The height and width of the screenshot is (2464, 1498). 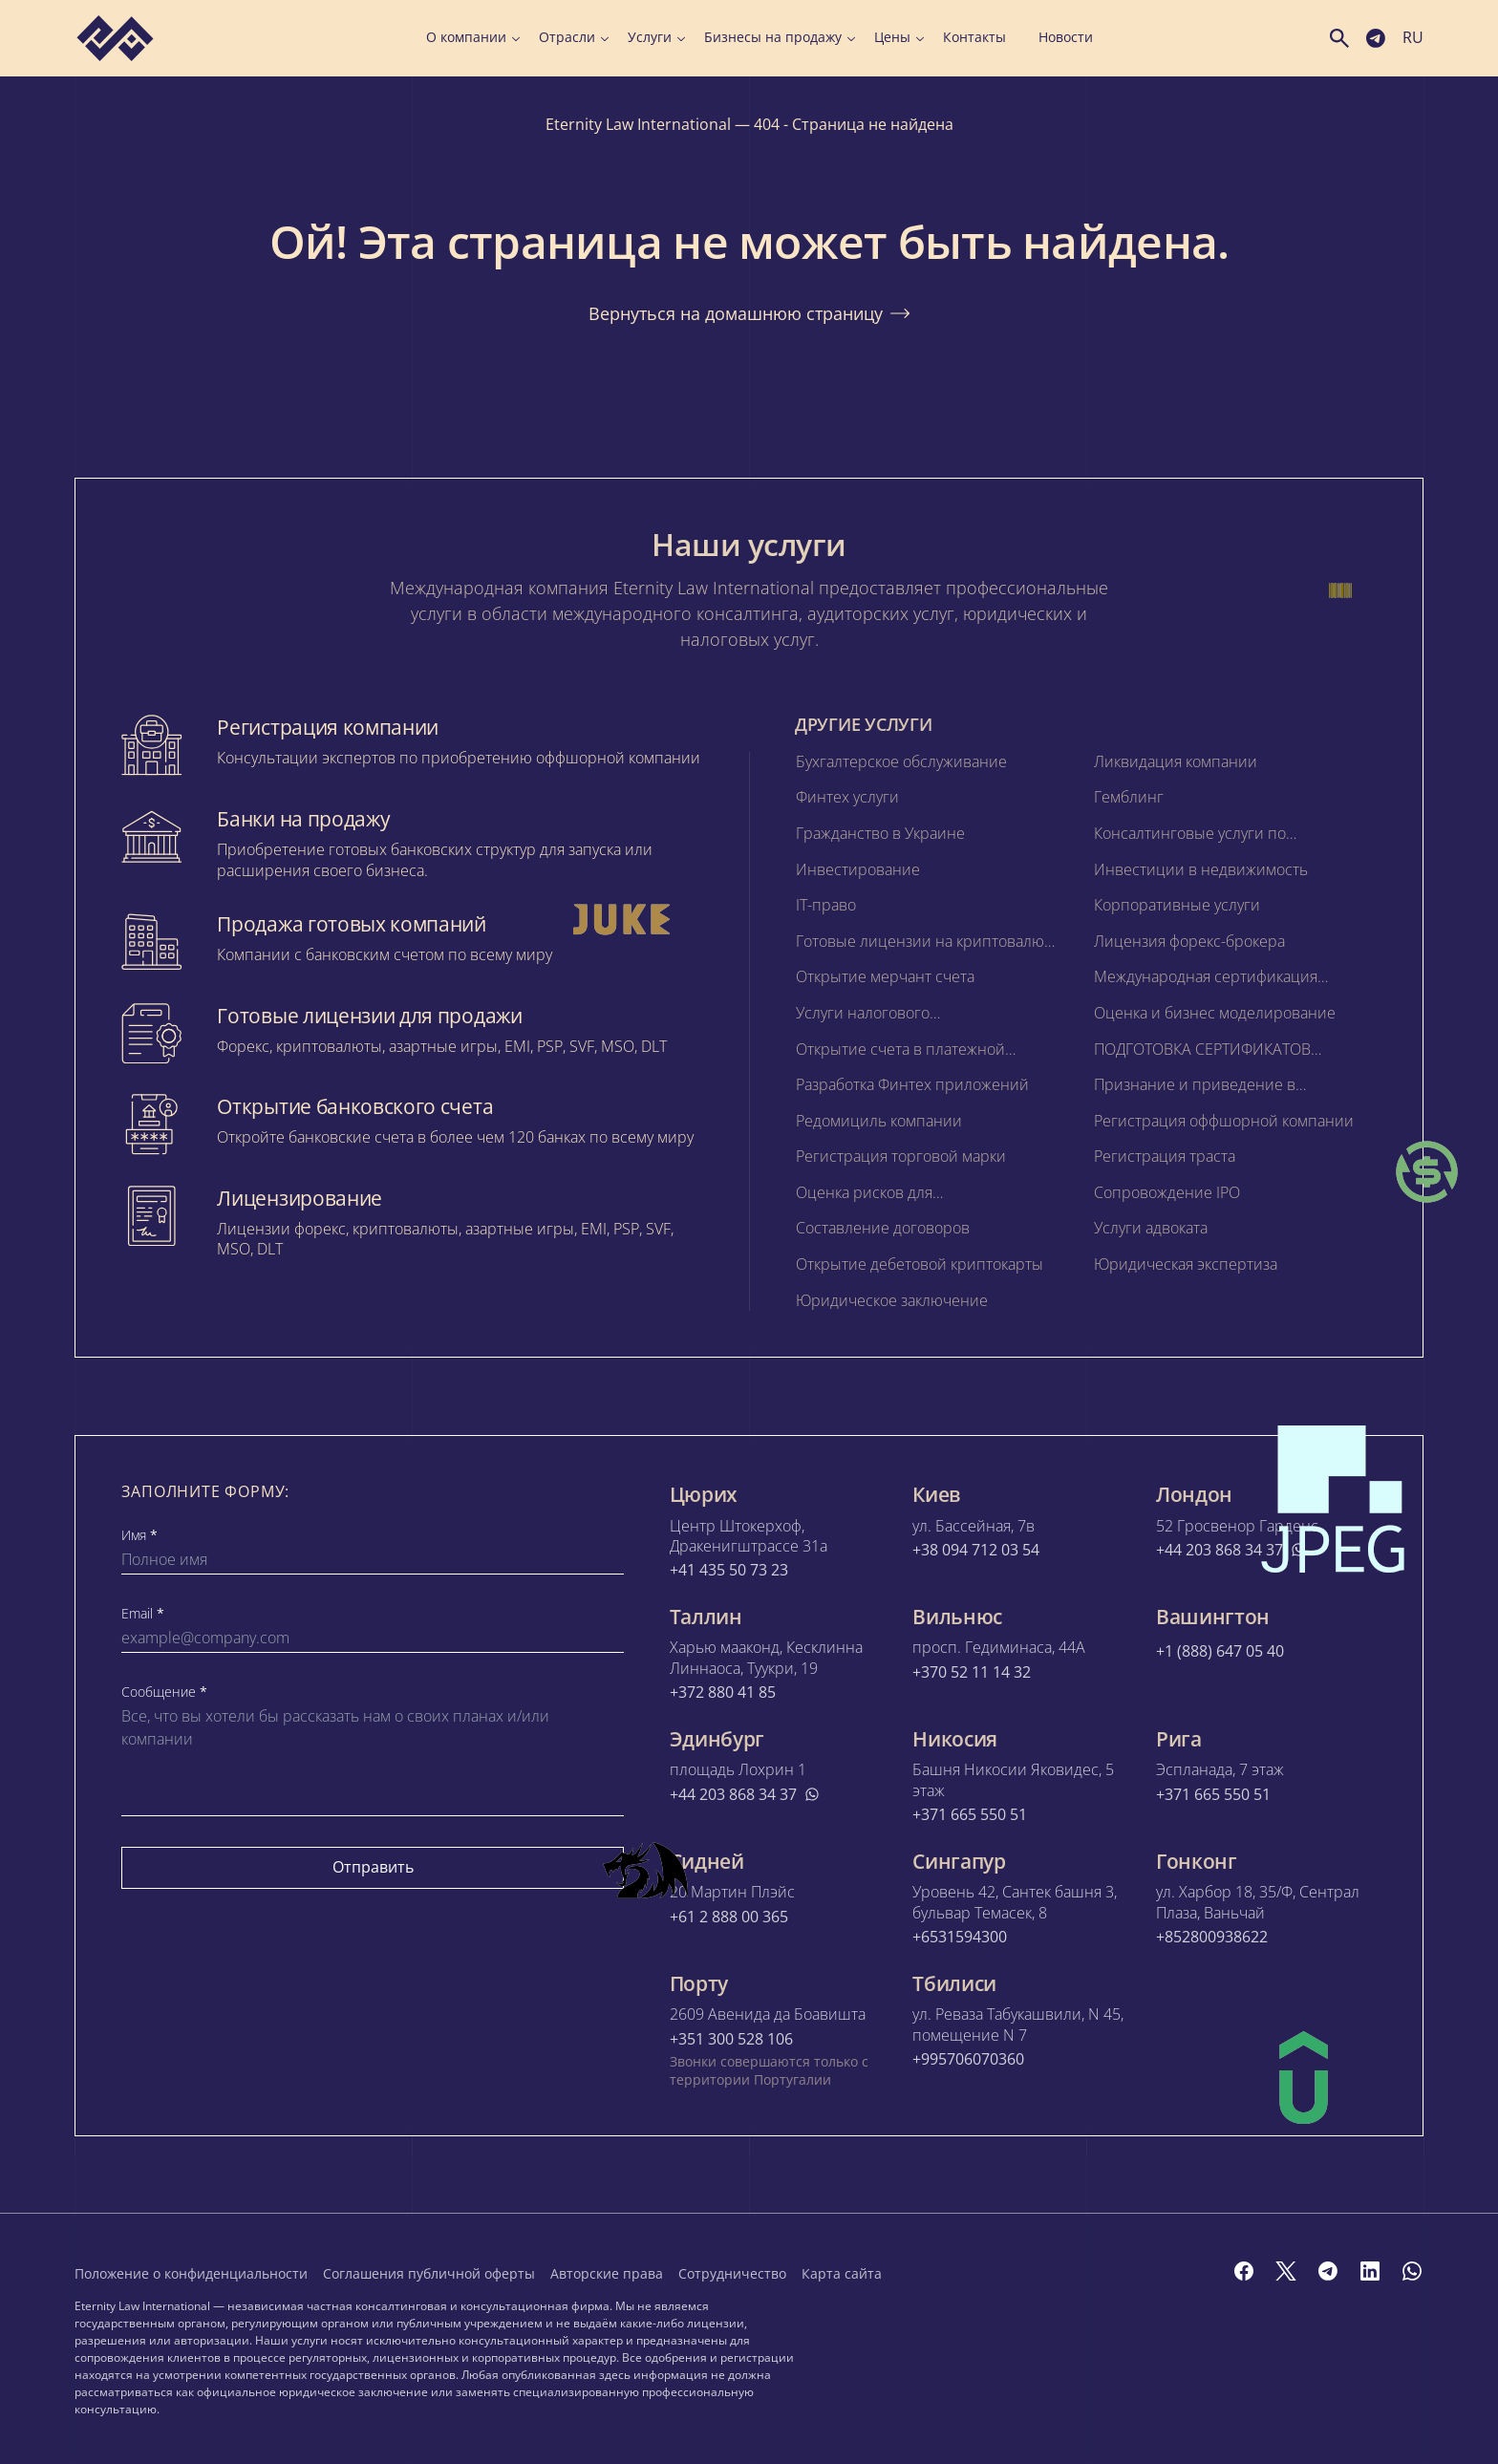 I want to click on redragon brand logo, so click(x=645, y=1870).